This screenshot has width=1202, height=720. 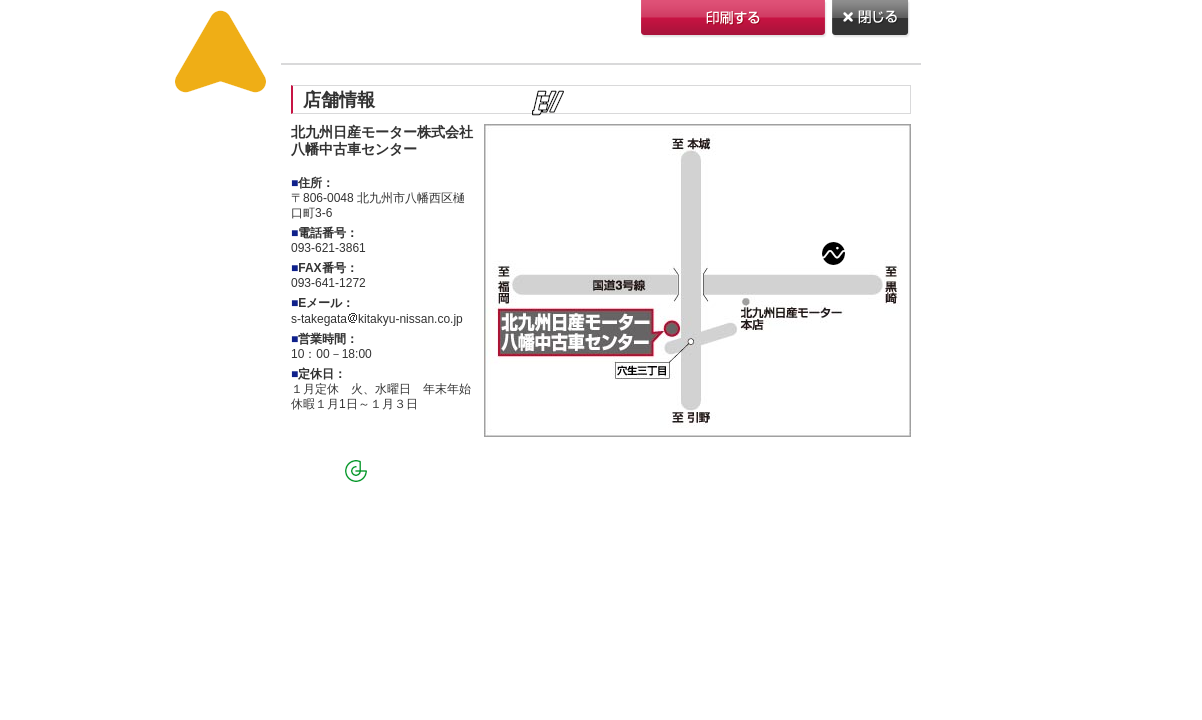 I want to click on spaceship brand logo, so click(x=220, y=51).